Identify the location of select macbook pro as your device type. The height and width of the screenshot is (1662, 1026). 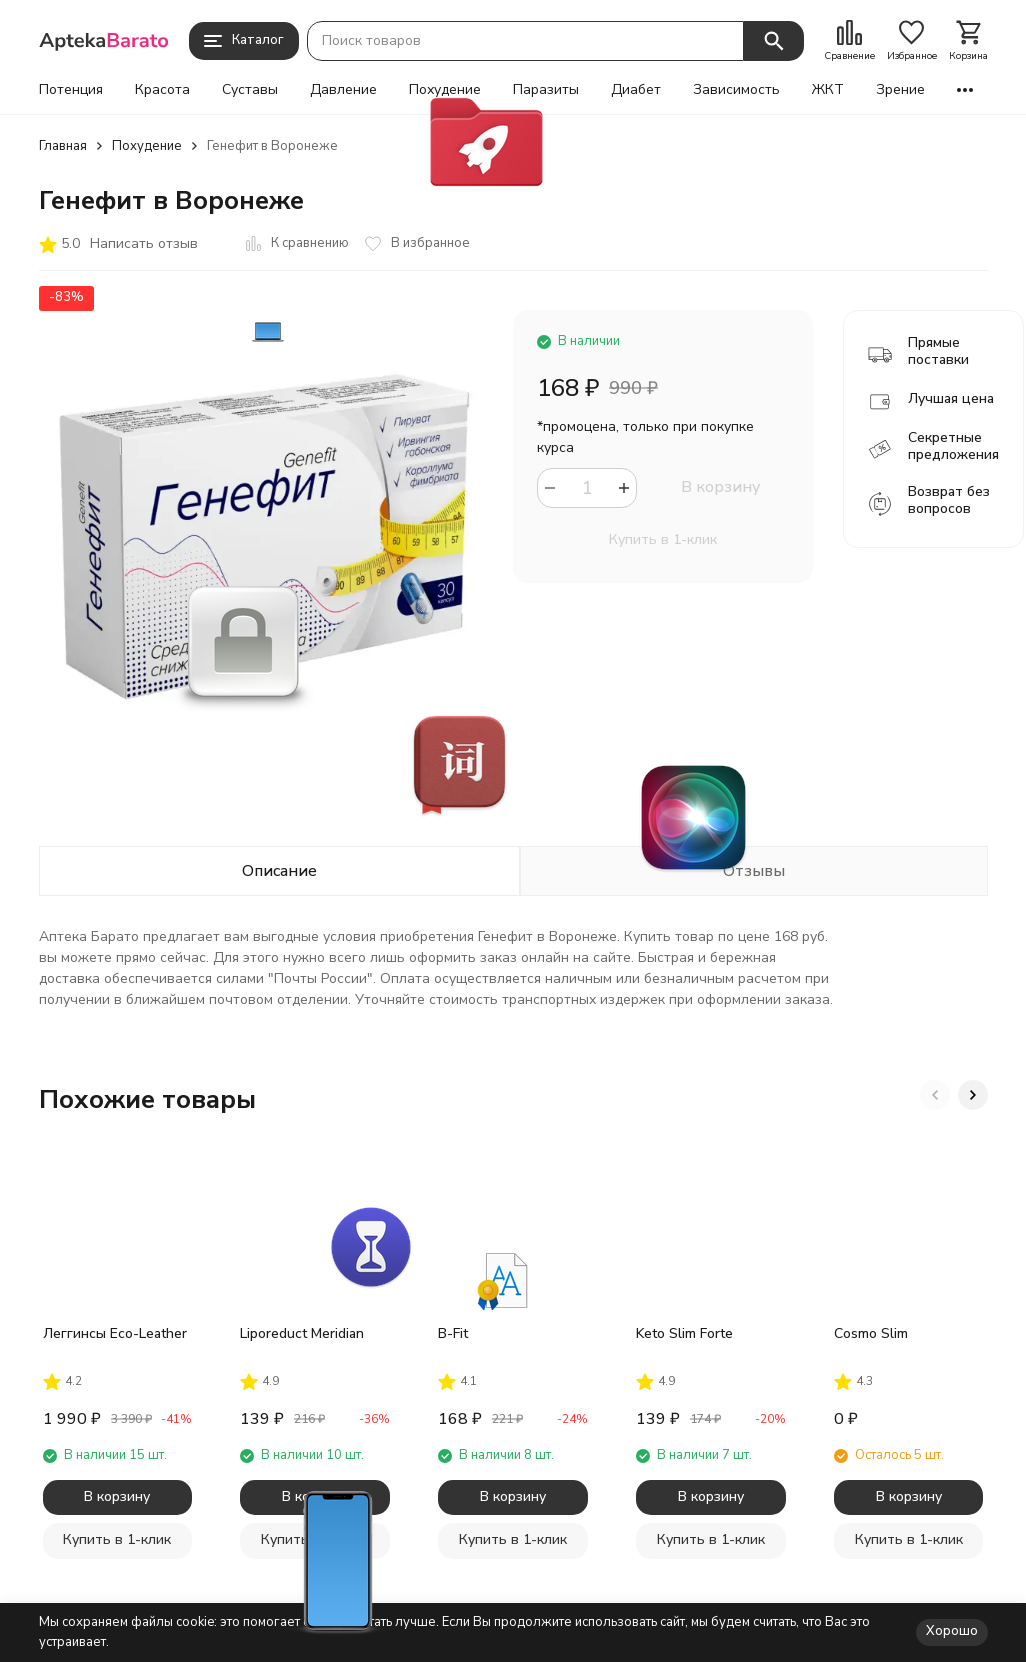
(268, 331).